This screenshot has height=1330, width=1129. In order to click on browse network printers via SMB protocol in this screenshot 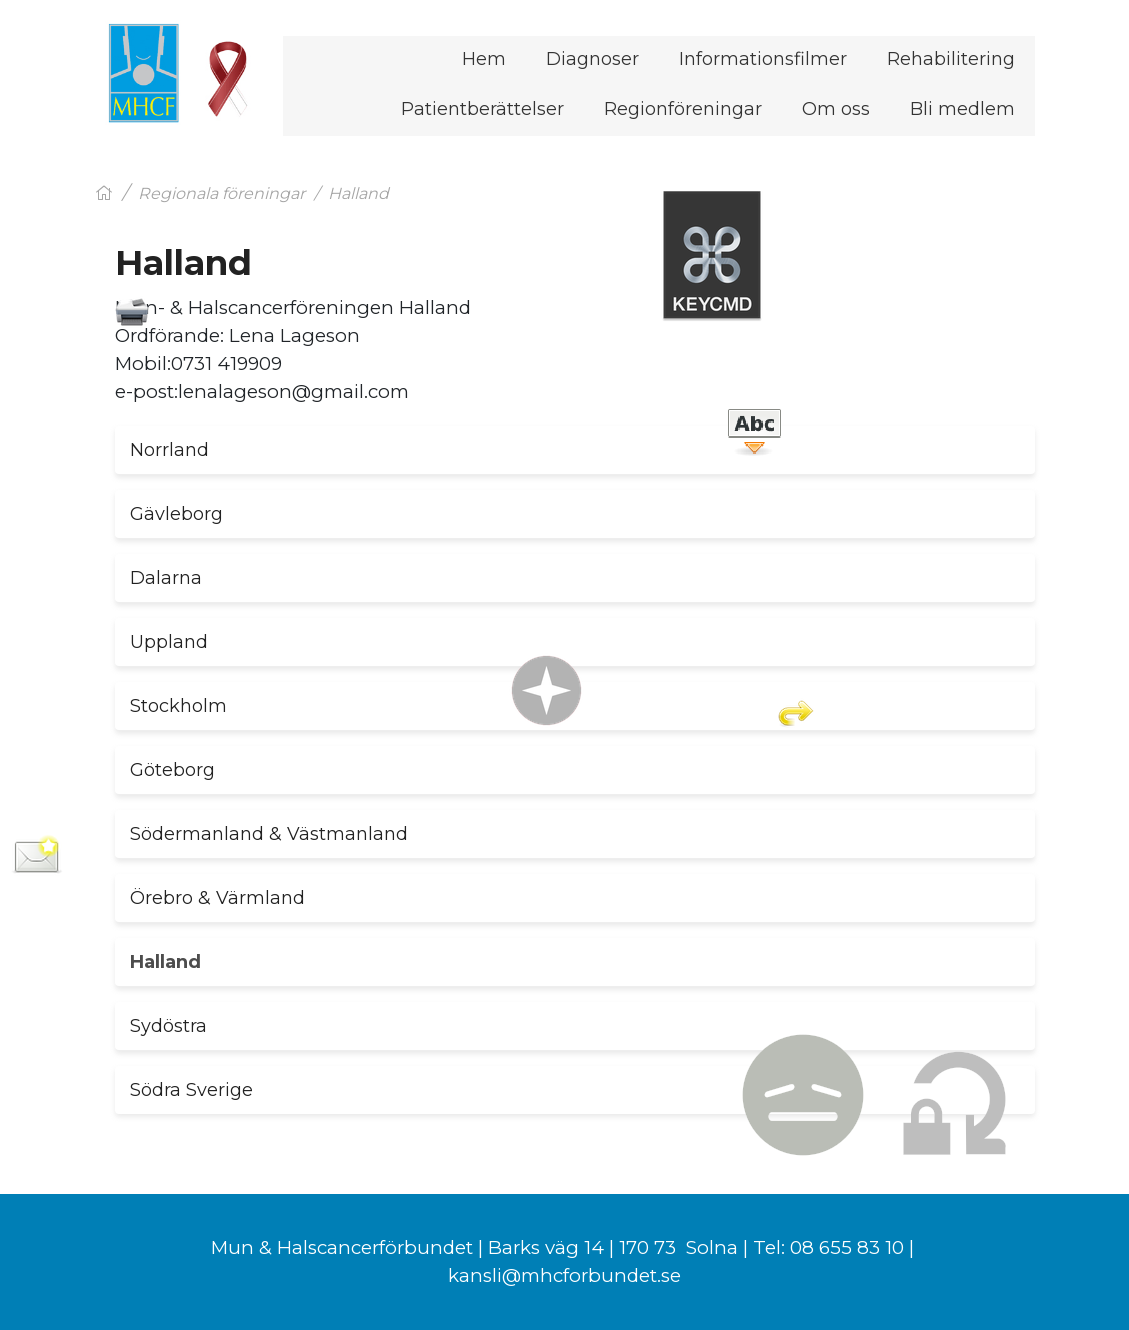, I will do `click(132, 312)`.